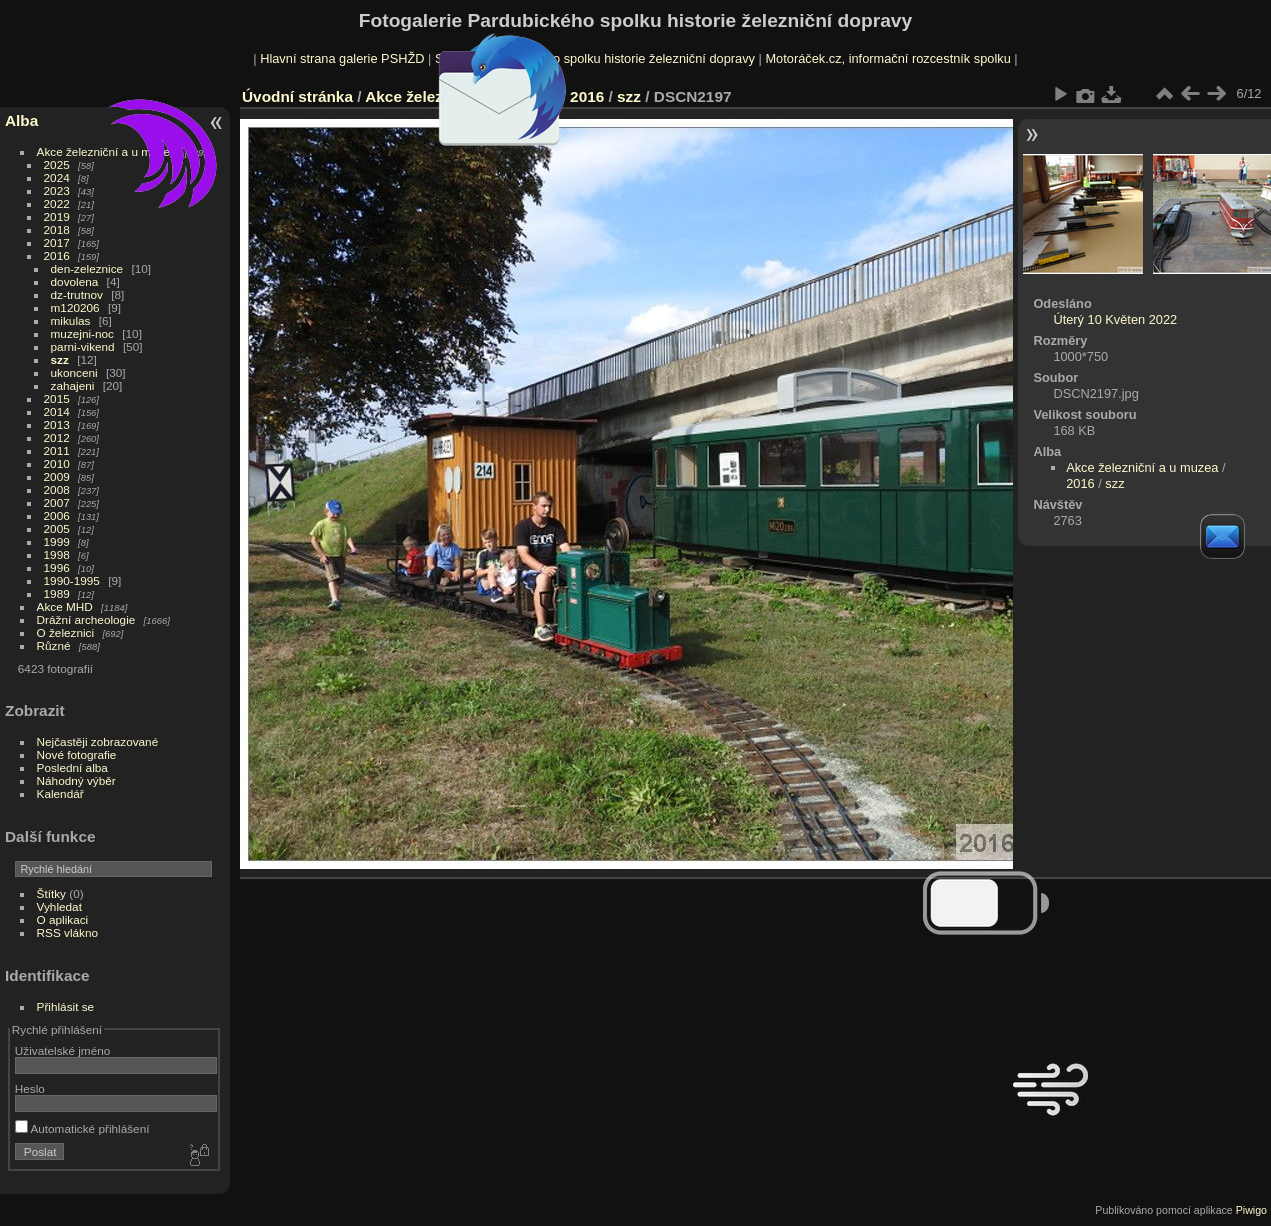  What do you see at coordinates (1050, 1089) in the screenshot?
I see `indicates windy weather conditions` at bounding box center [1050, 1089].